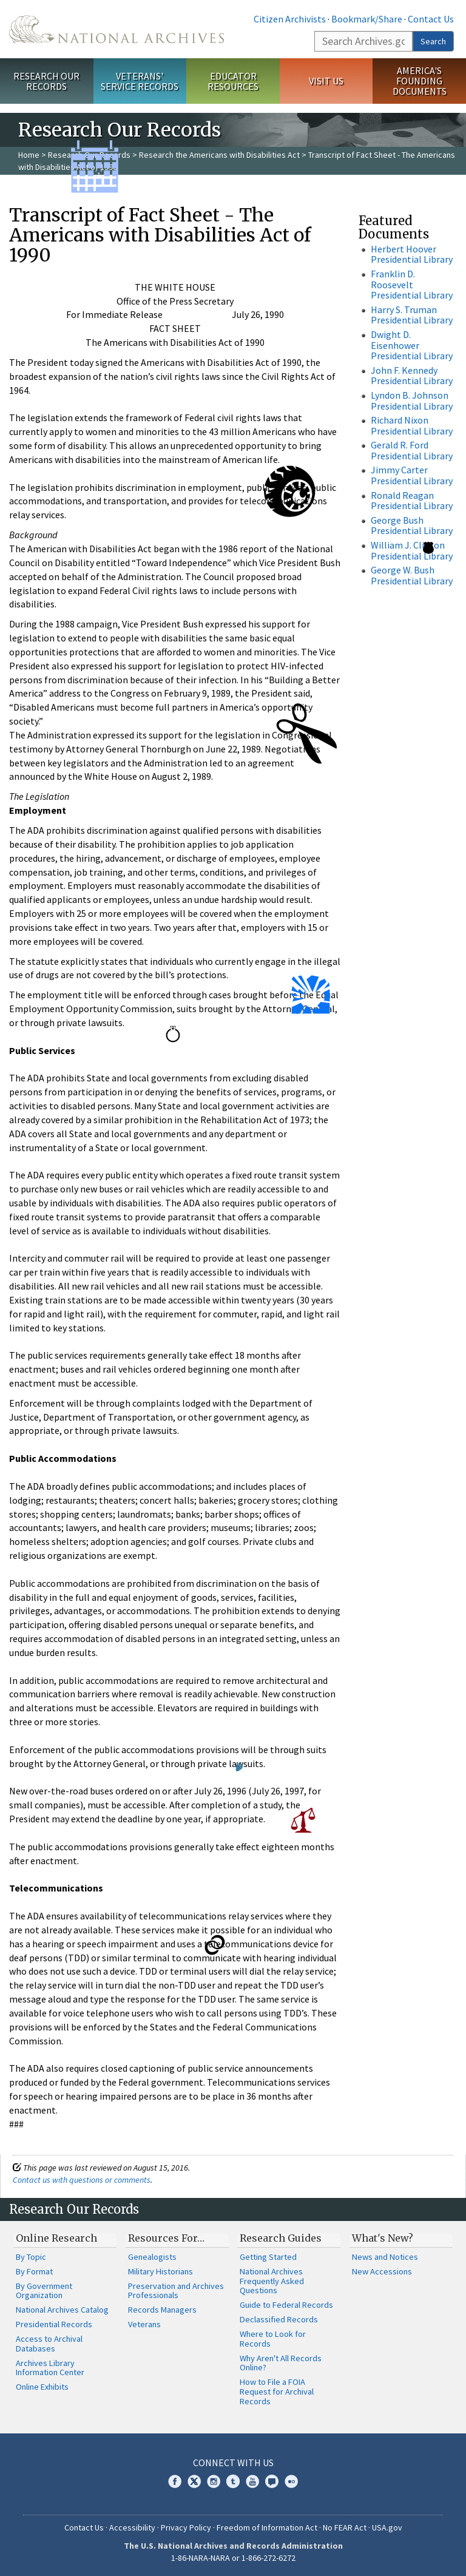  I want to click on view or open the calendar, so click(95, 169).